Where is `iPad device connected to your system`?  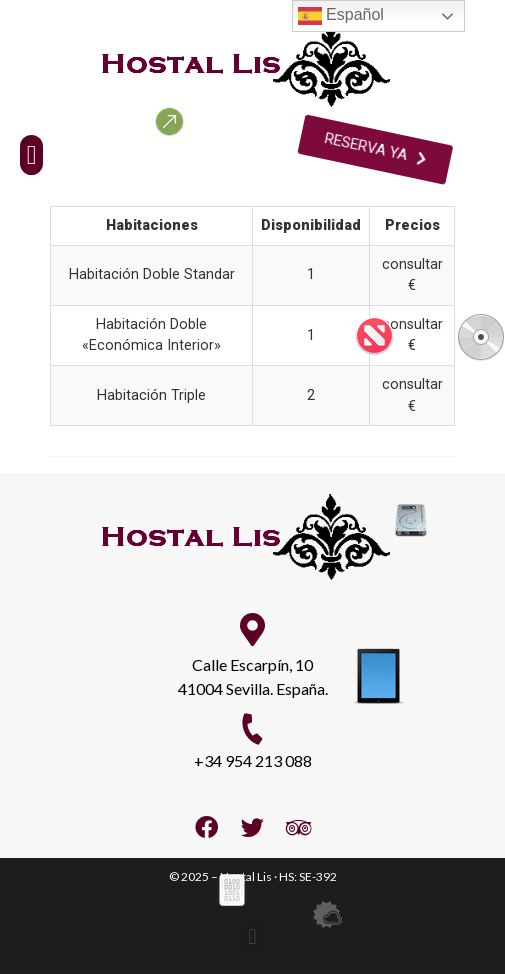 iPad device connected to your system is located at coordinates (378, 675).